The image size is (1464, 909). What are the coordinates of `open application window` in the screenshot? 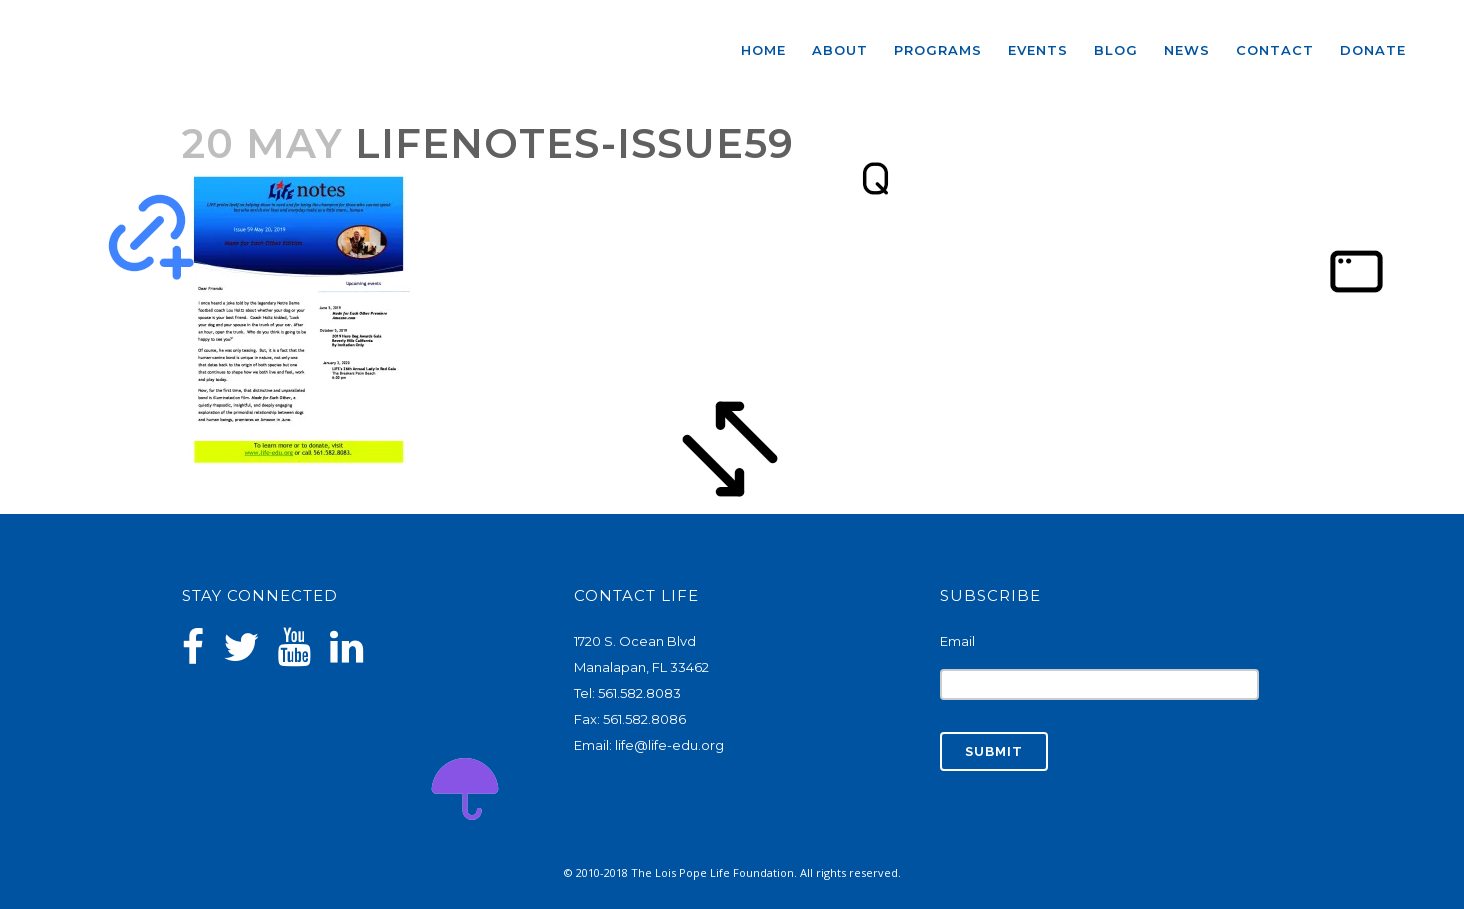 It's located at (1356, 271).